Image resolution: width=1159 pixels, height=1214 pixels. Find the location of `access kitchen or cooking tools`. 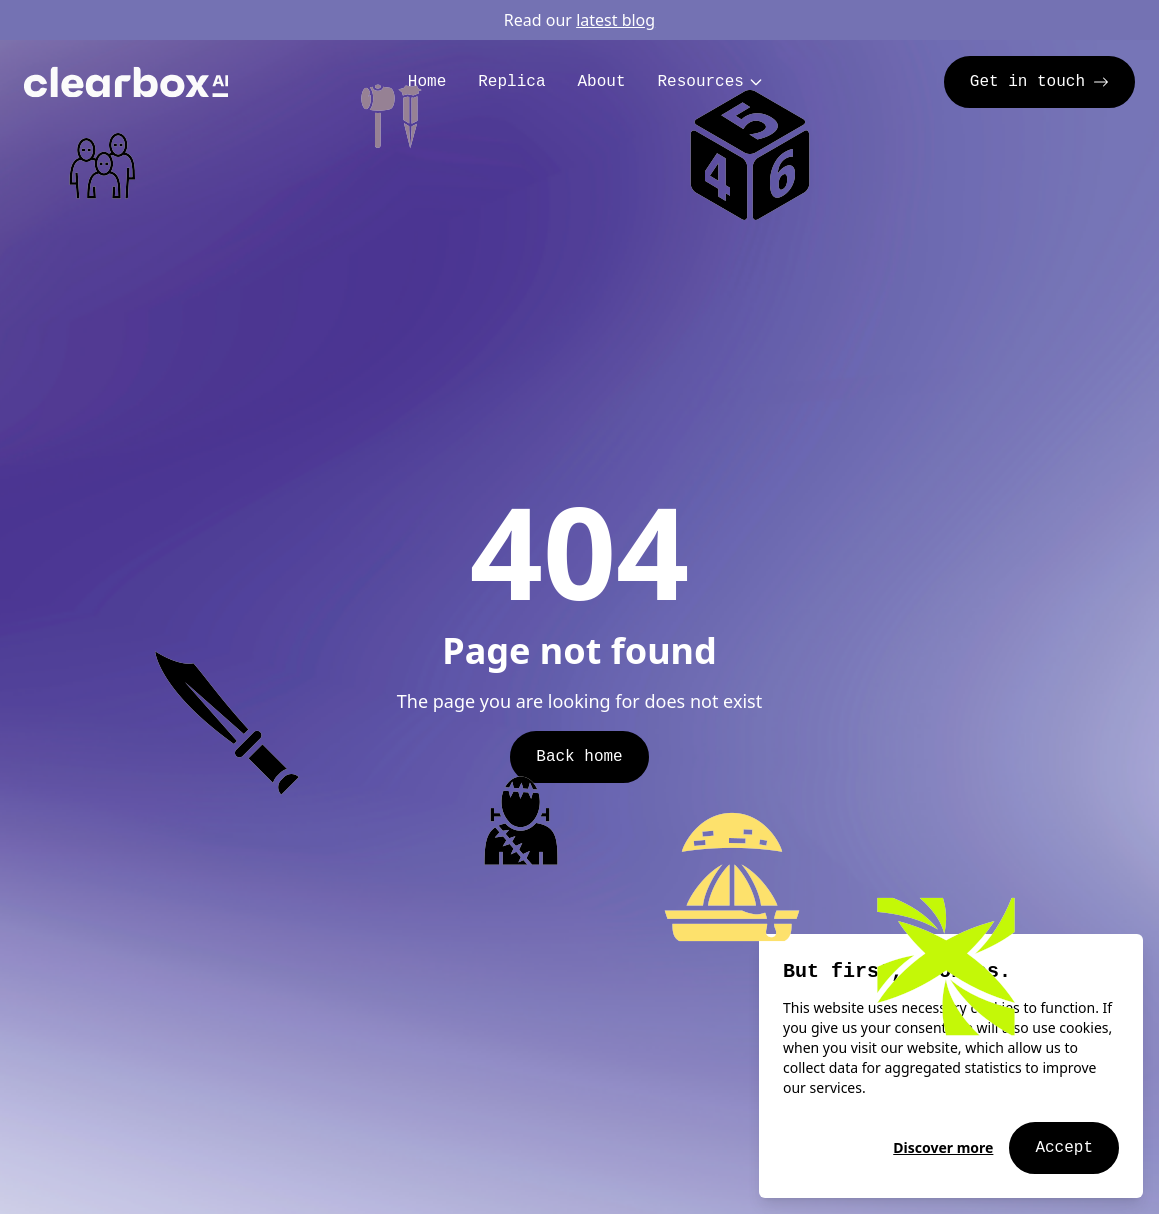

access kitchen or cooking tools is located at coordinates (732, 877).